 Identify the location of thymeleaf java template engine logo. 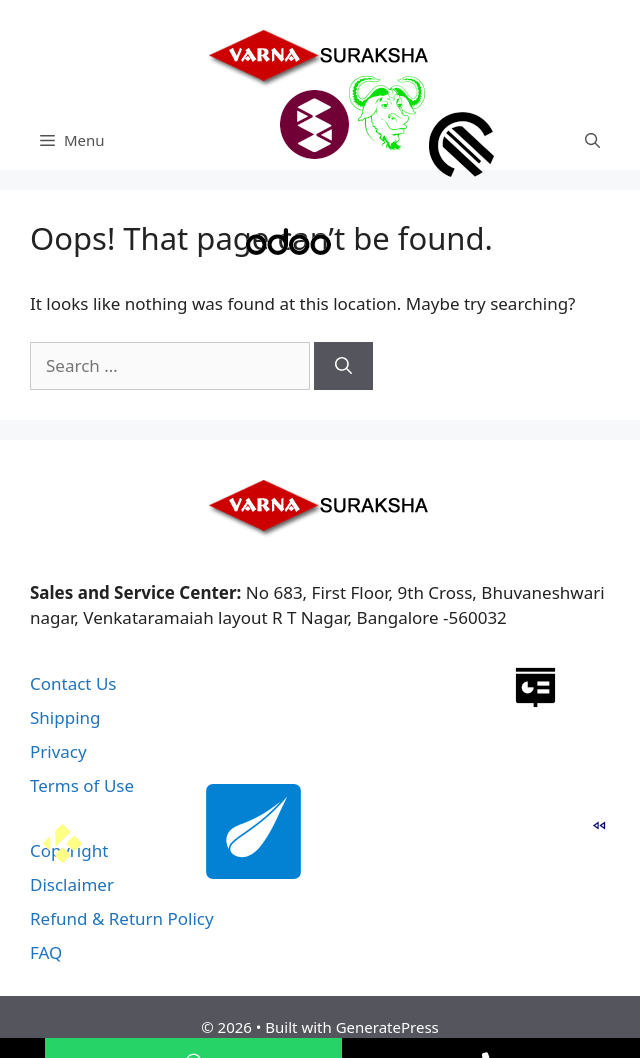
(253, 831).